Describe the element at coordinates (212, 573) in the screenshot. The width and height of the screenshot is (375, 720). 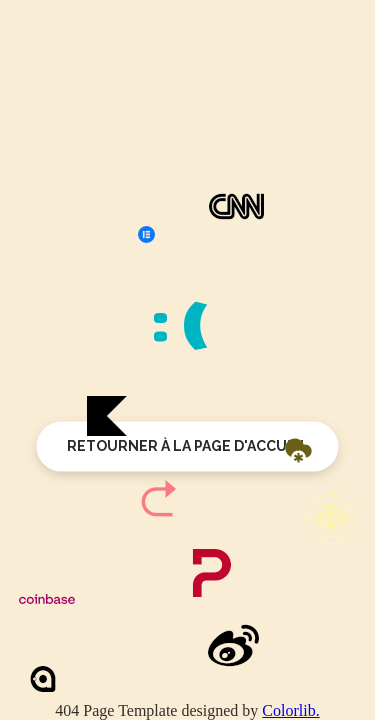
I see `open Proton app or services` at that location.